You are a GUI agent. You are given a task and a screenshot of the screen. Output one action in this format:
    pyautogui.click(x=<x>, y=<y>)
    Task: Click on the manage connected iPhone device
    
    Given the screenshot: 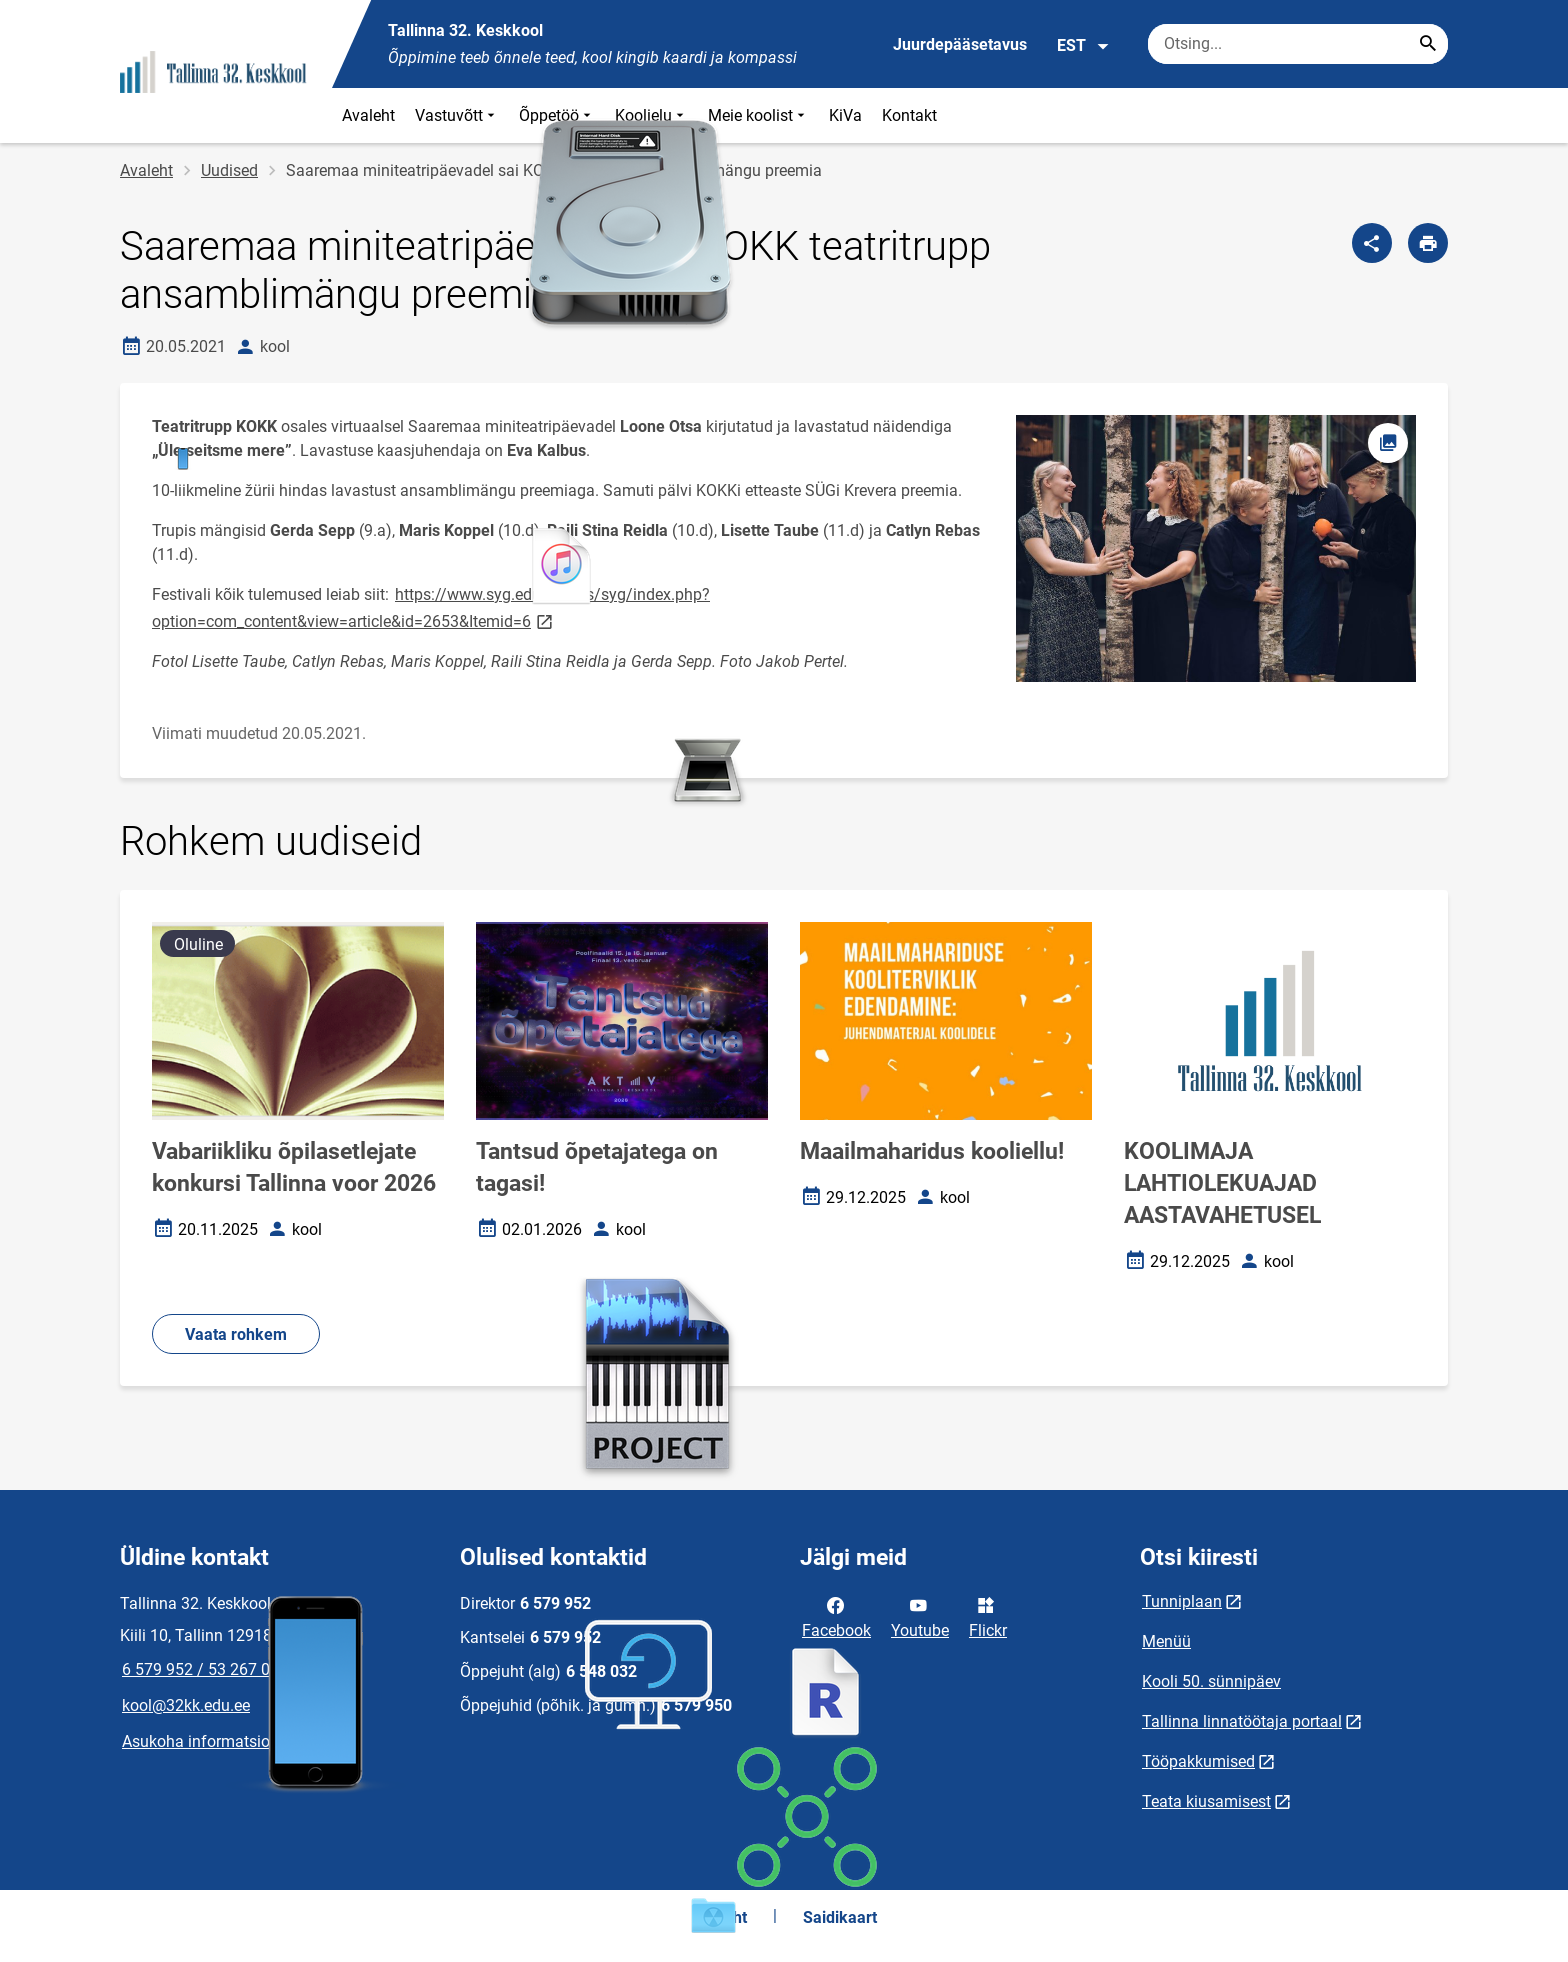 What is the action you would take?
    pyautogui.click(x=315, y=1694)
    